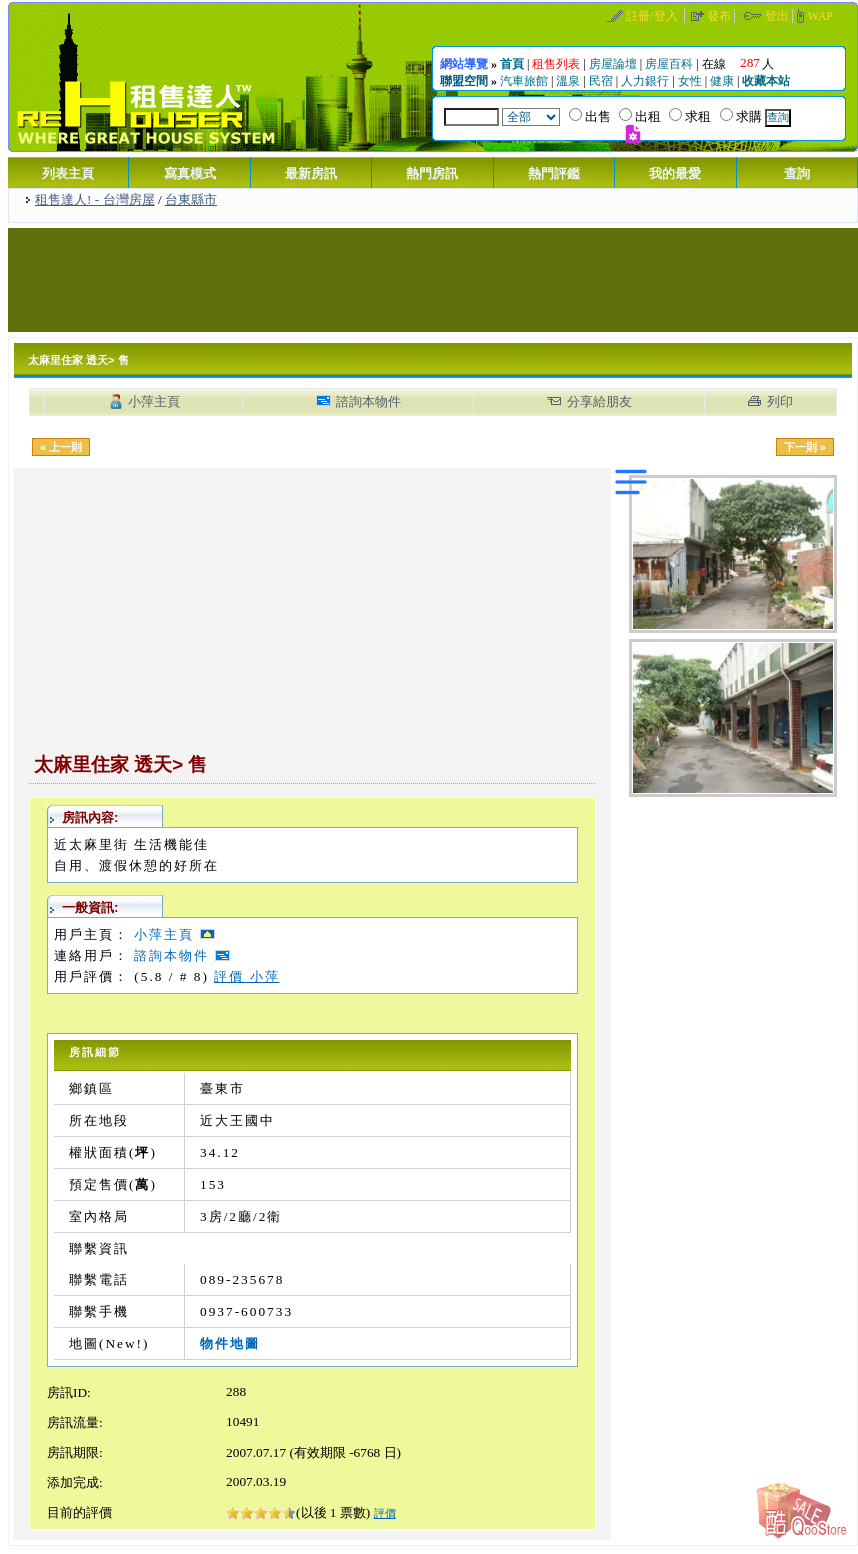  I want to click on access file settings or preferences, so click(633, 134).